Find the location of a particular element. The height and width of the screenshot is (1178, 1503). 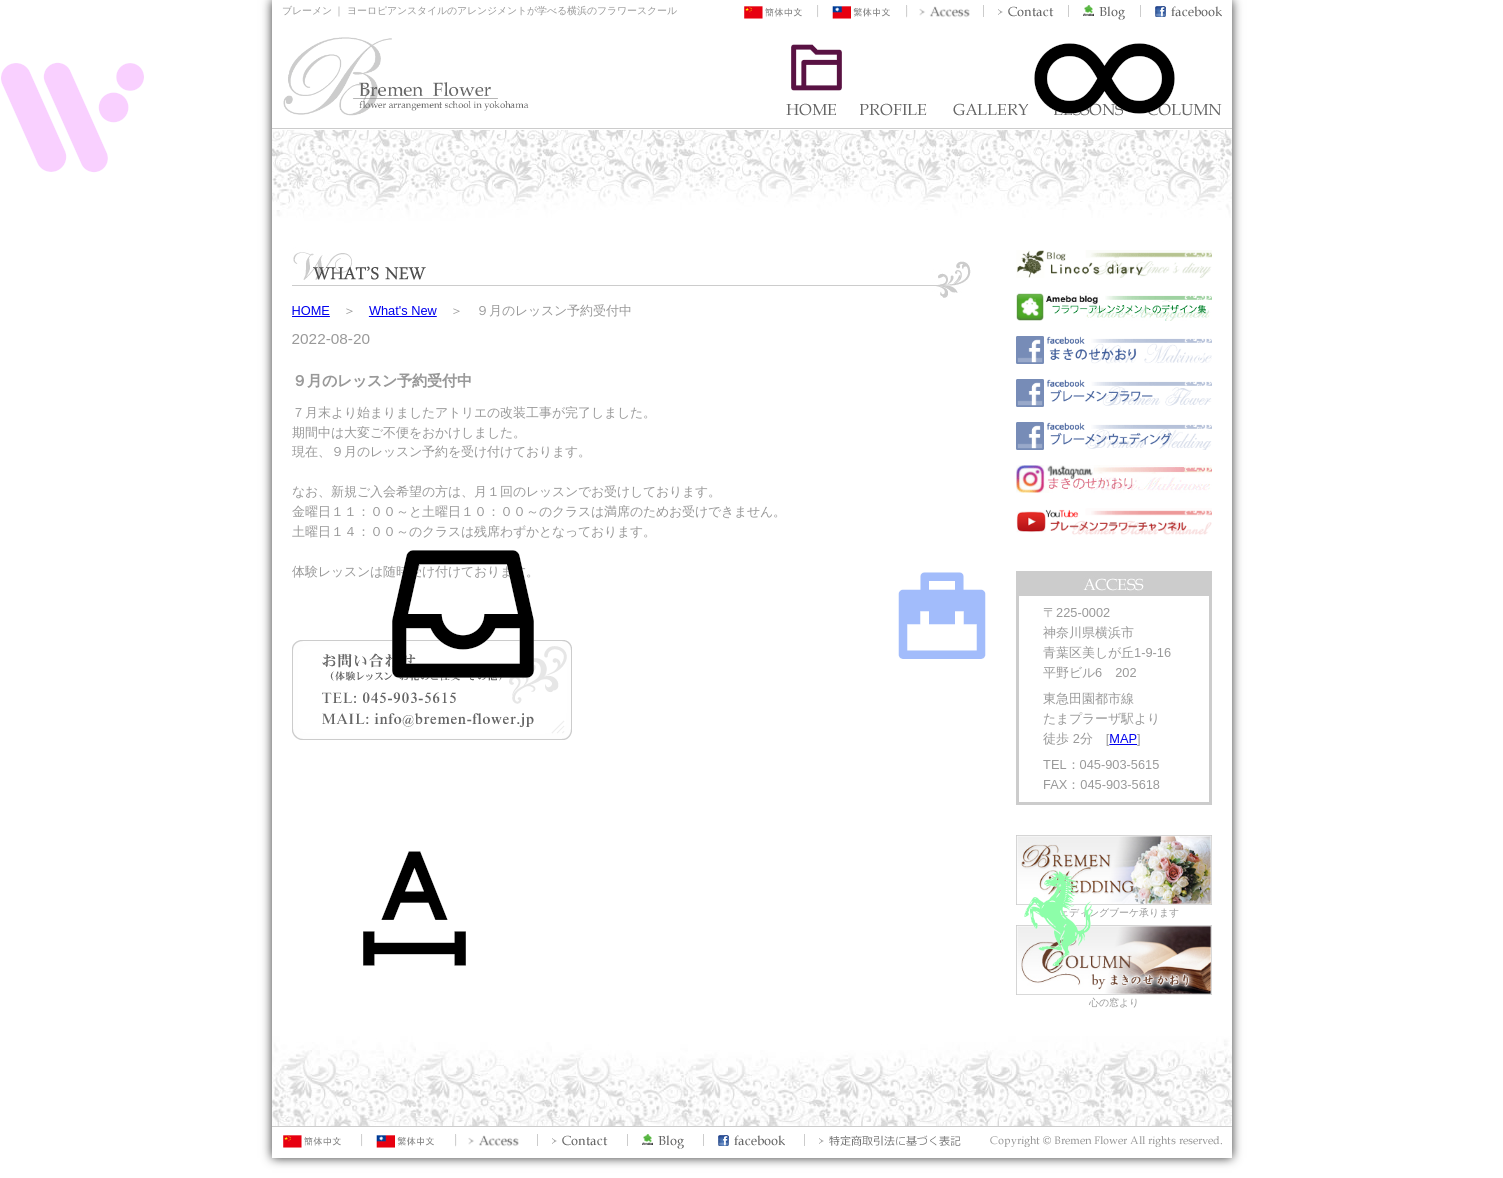

indicates unlimited or infinite content is located at coordinates (1104, 78).